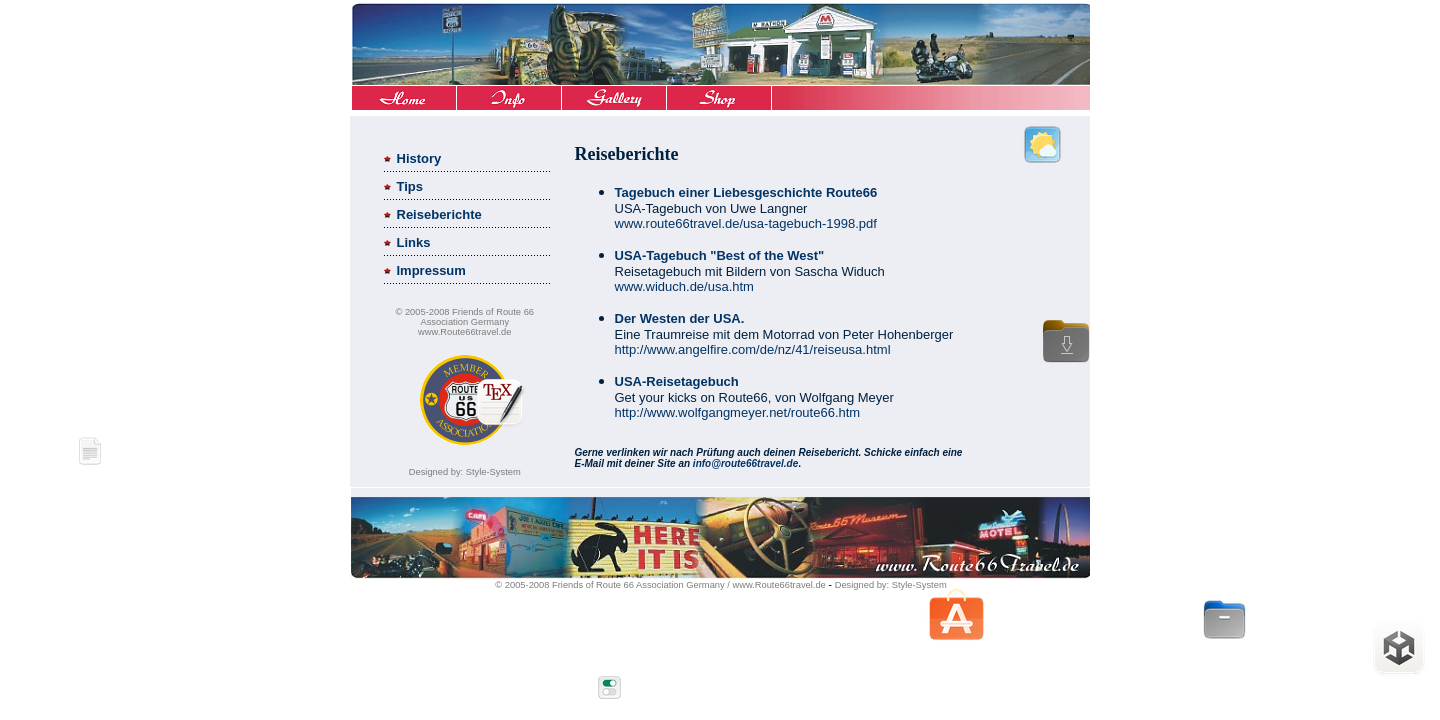 This screenshot has width=1440, height=720. Describe the element at coordinates (1066, 341) in the screenshot. I see `open your downloads folder` at that location.